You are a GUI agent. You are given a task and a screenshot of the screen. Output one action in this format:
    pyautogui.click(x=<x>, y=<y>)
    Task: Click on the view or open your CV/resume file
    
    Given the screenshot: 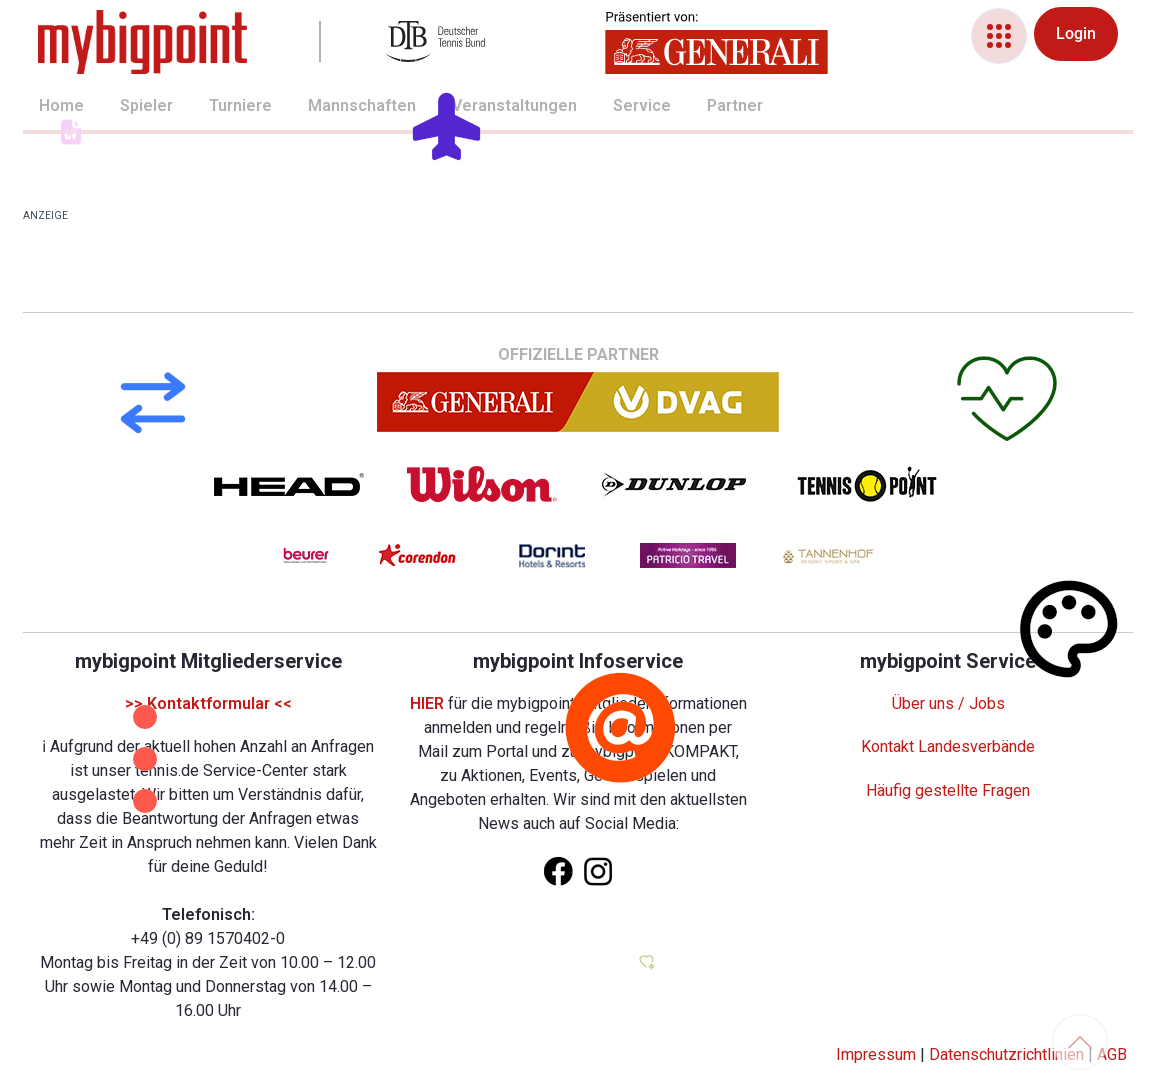 What is the action you would take?
    pyautogui.click(x=71, y=132)
    